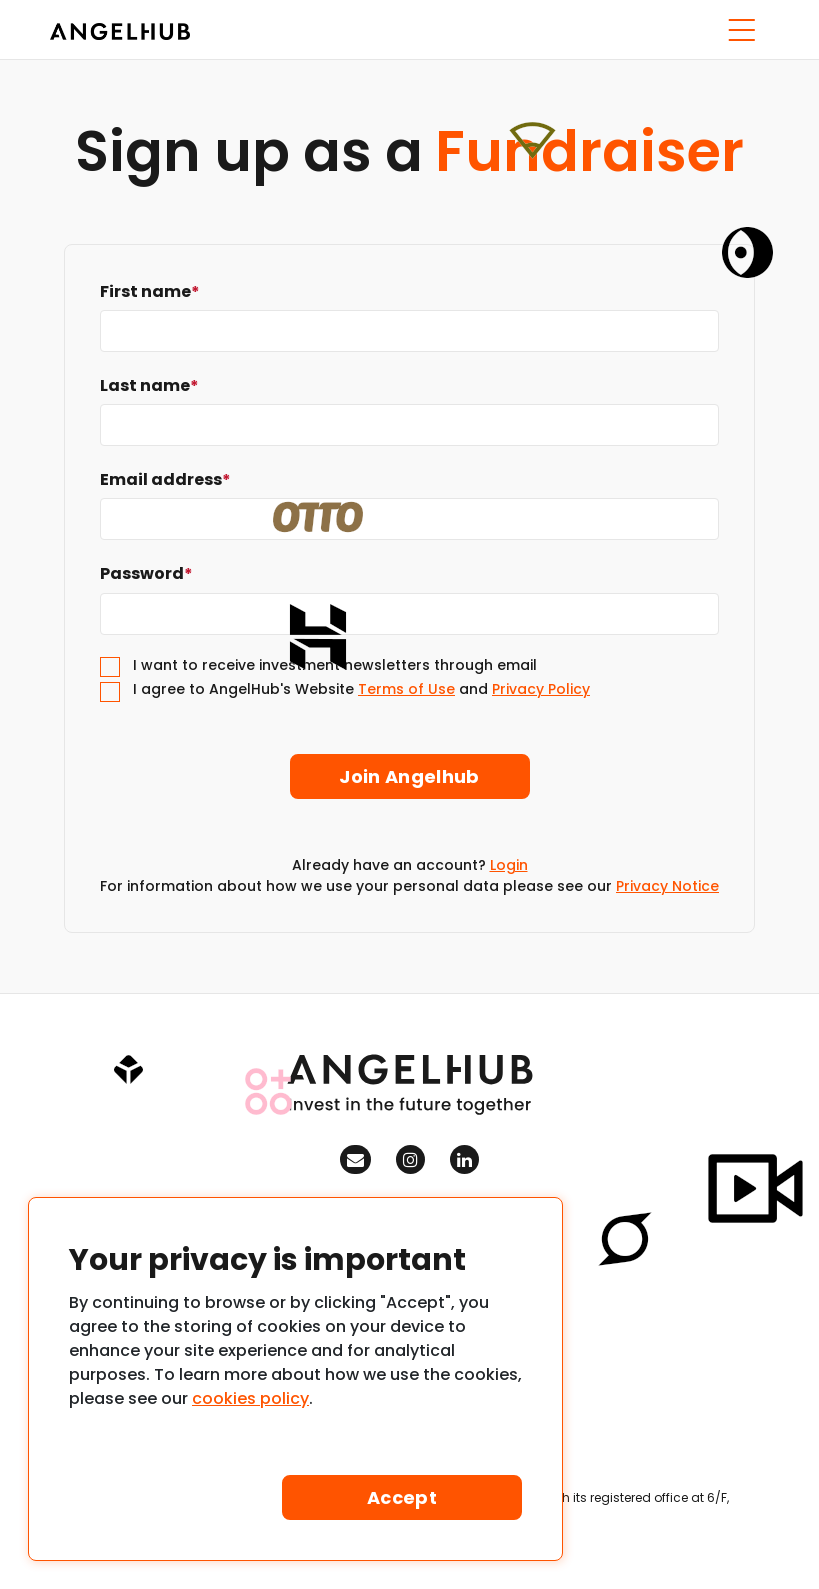 This screenshot has height=1589, width=819. What do you see at coordinates (532, 140) in the screenshot?
I see `indicates weak wifi signal strength` at bounding box center [532, 140].